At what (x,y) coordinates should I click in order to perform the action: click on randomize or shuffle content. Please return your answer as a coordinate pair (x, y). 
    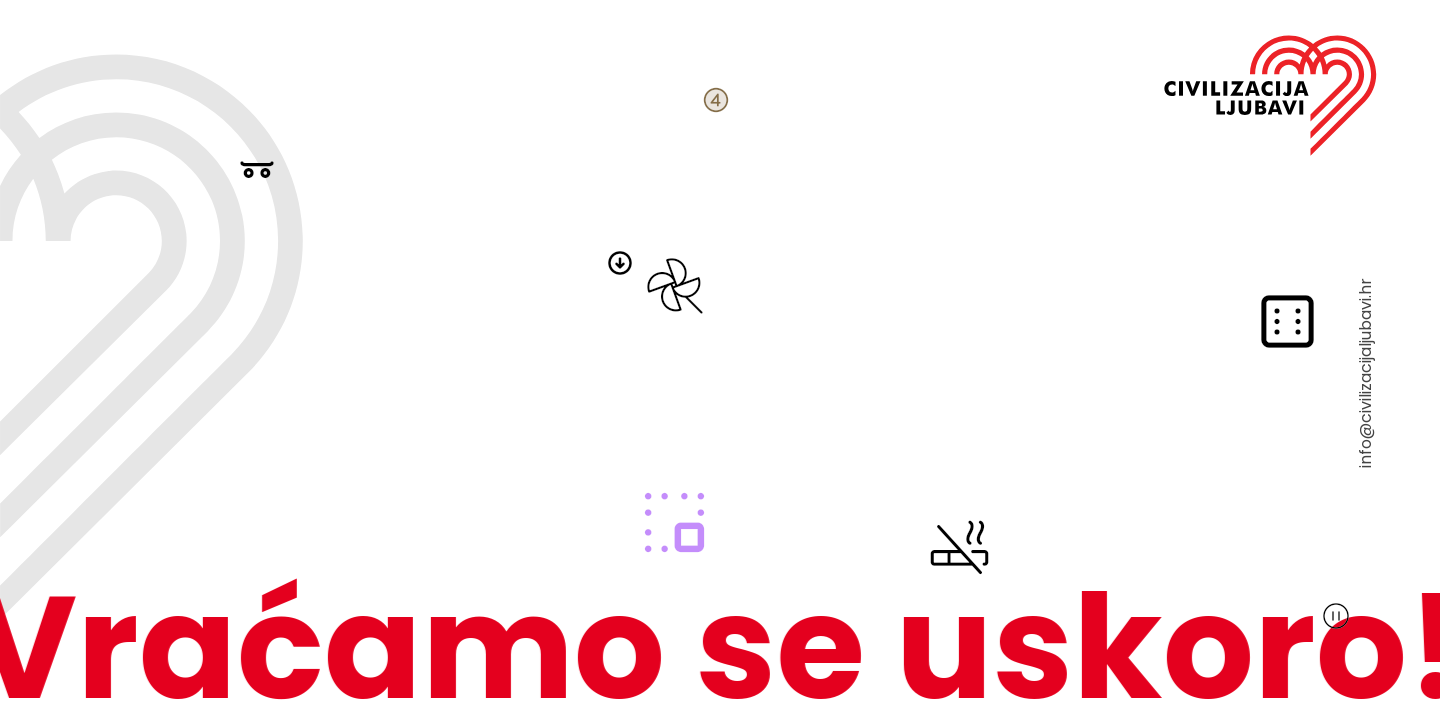
    Looking at the image, I should click on (1287, 321).